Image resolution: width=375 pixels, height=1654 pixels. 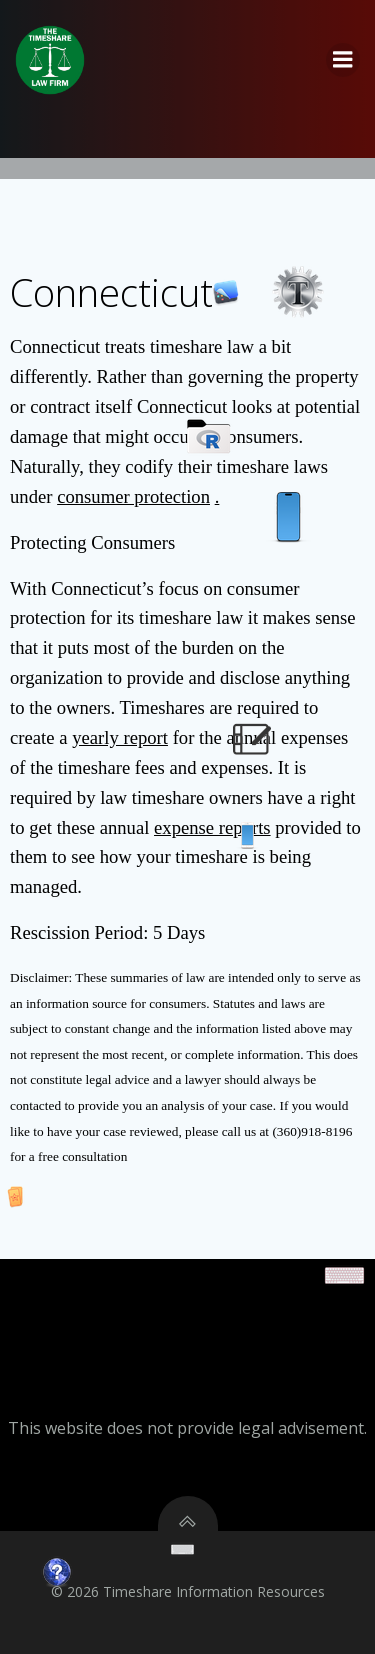 What do you see at coordinates (247, 835) in the screenshot?
I see `indicates a connected iPhone device` at bounding box center [247, 835].